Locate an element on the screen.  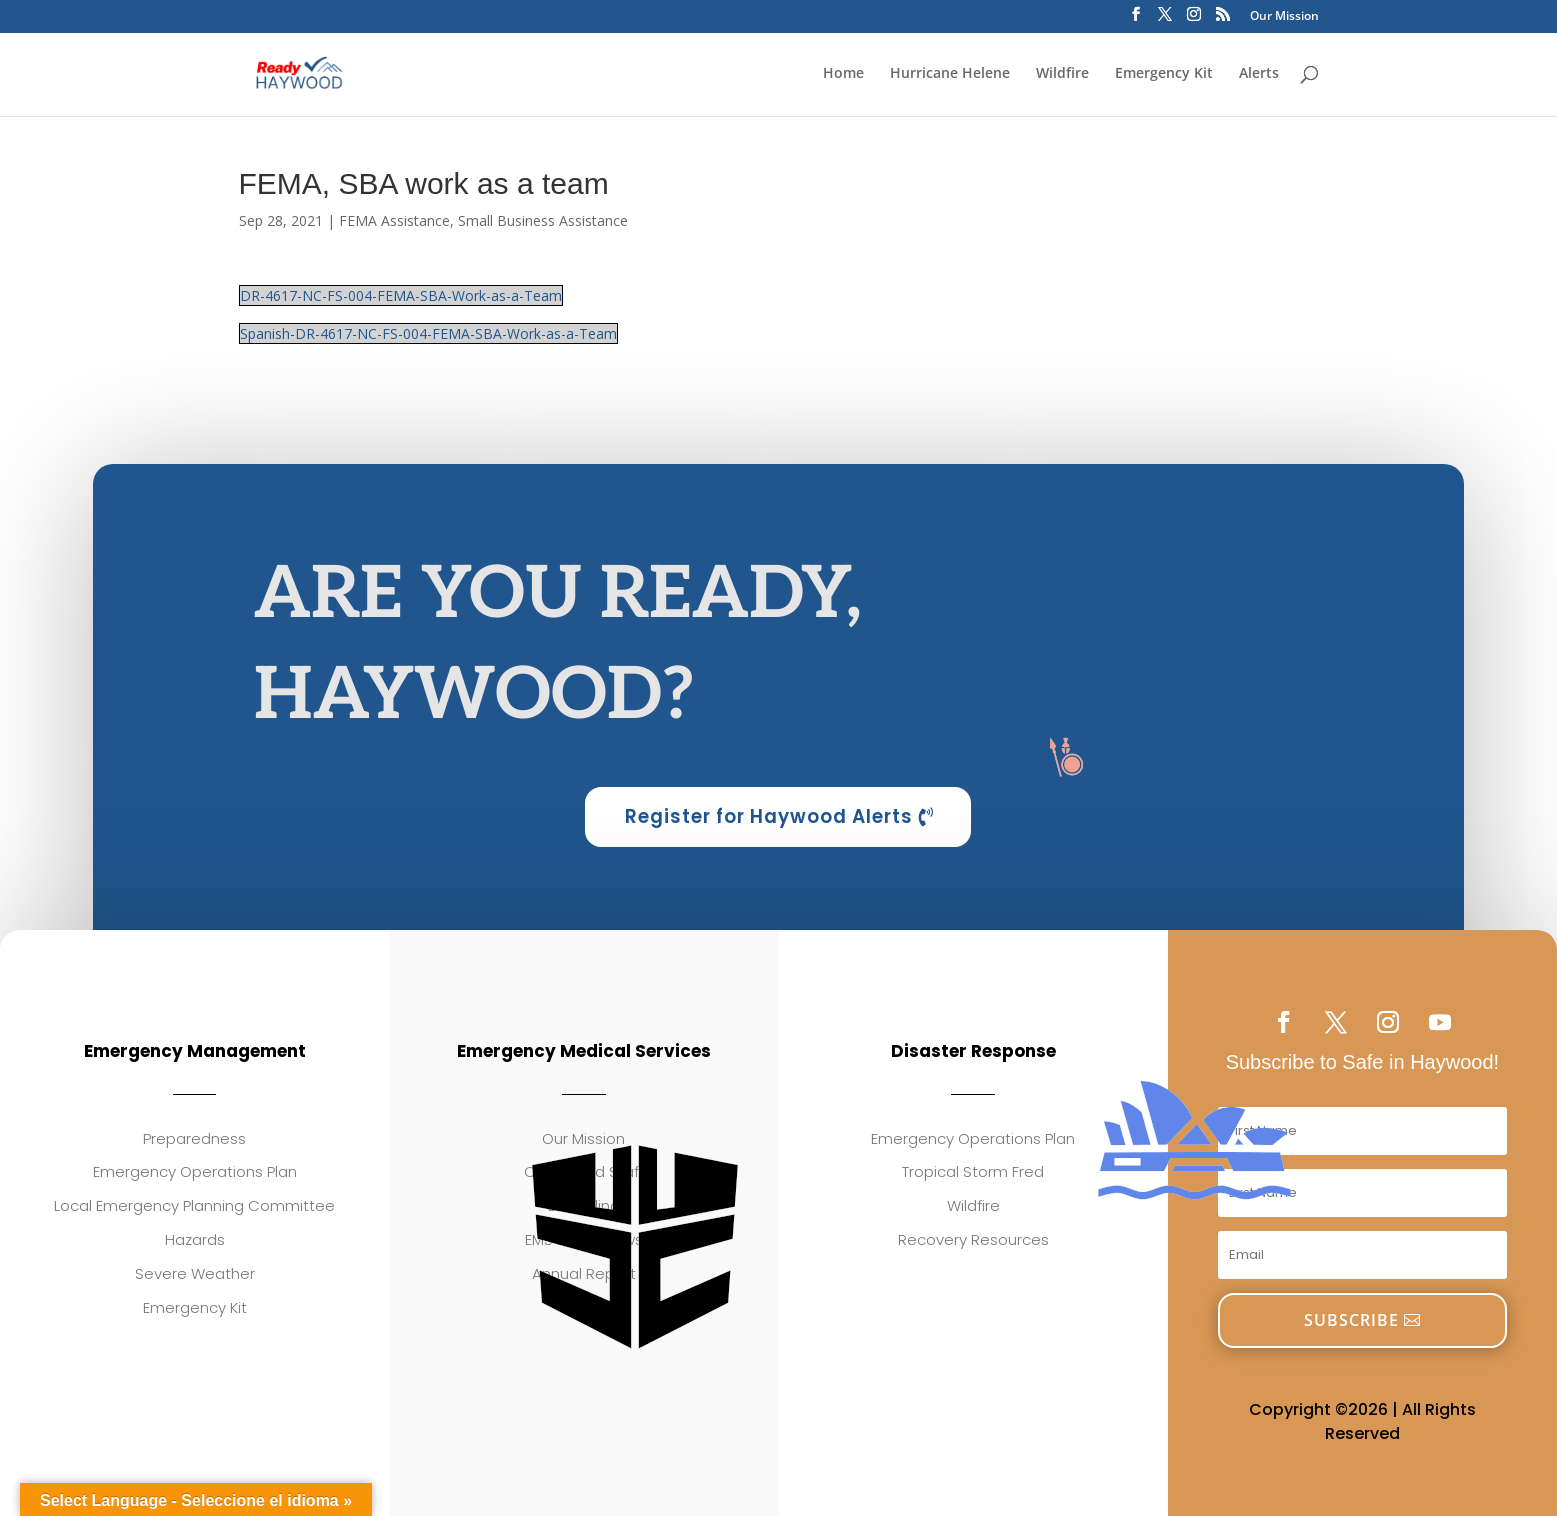
select spartan warrior class or faction is located at coordinates (1064, 756).